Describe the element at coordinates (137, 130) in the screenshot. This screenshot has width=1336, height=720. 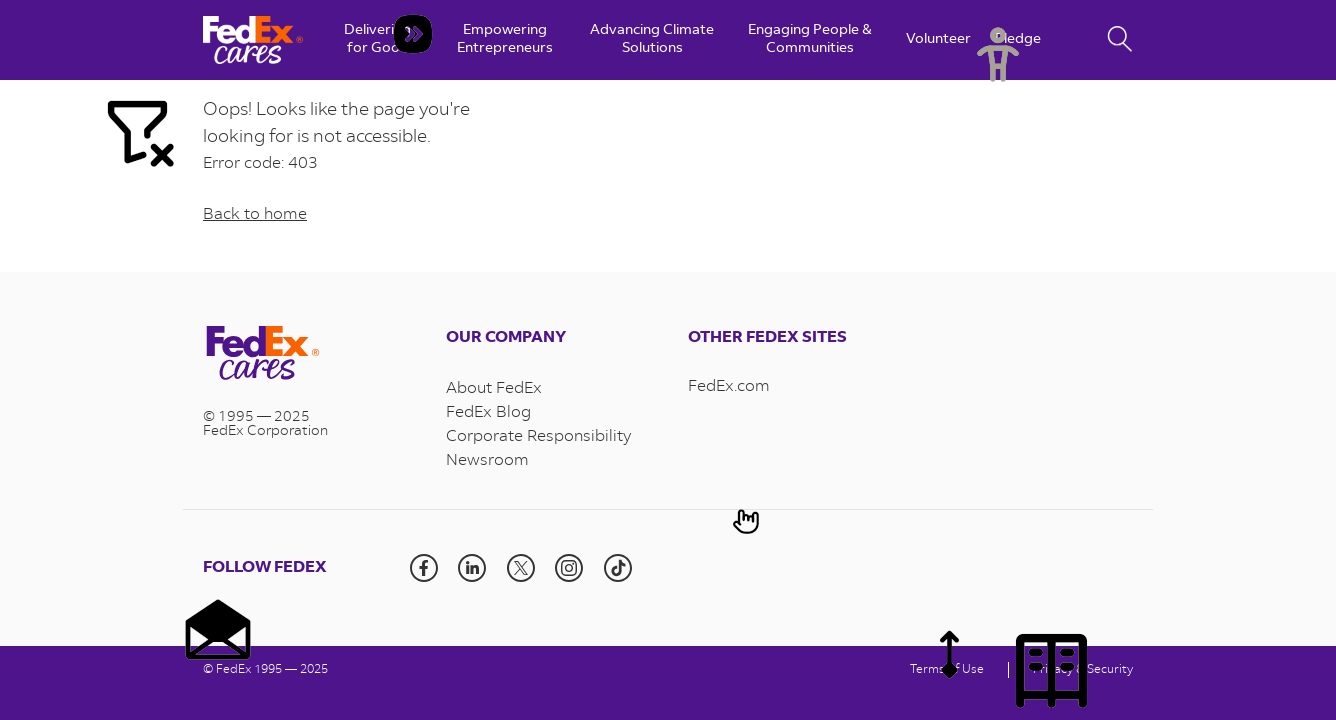
I see `clear all active filters` at that location.